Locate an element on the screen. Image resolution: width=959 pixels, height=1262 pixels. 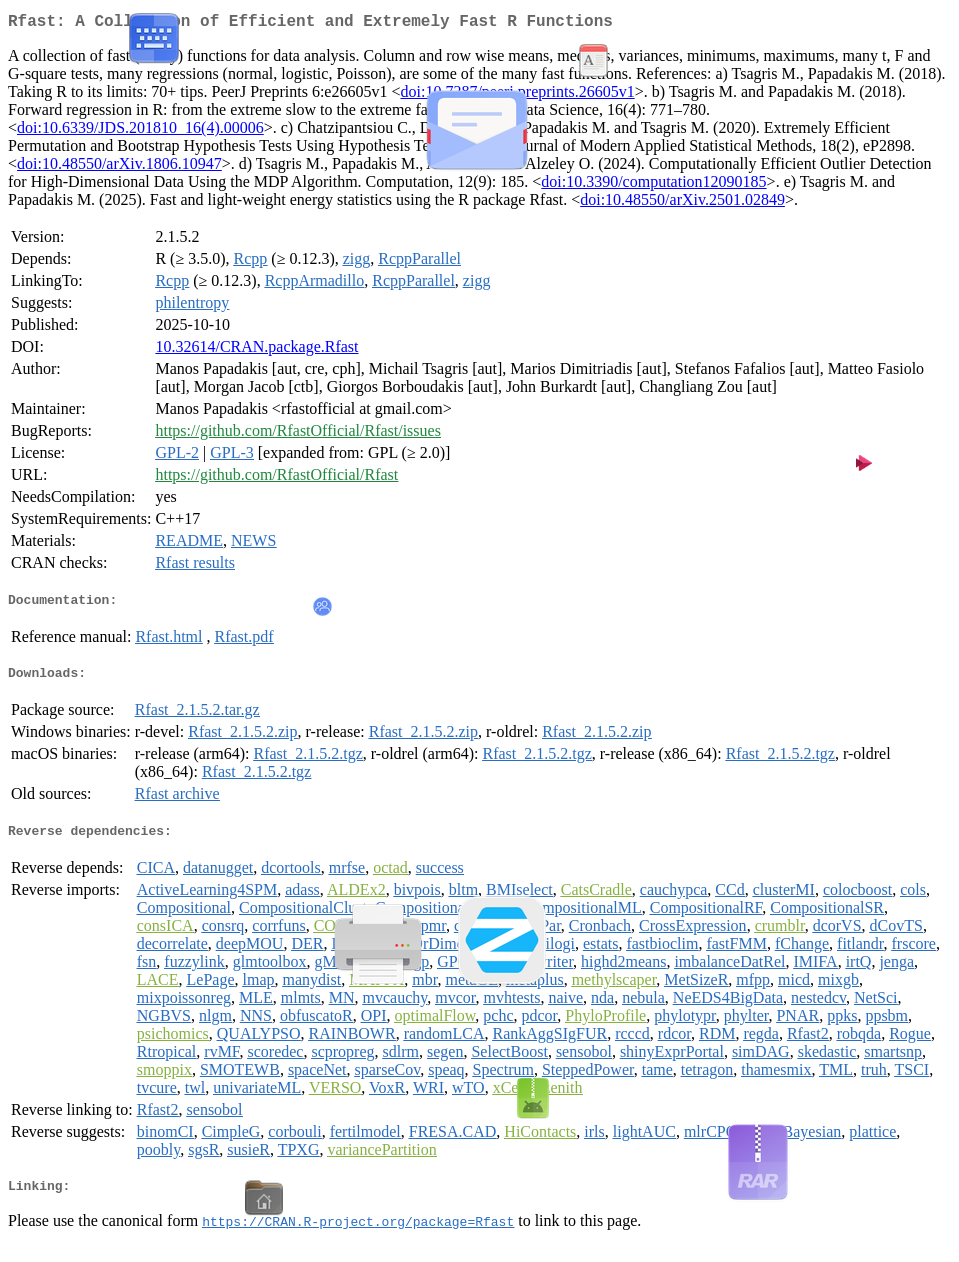
open evolution email and calendar application is located at coordinates (477, 130).